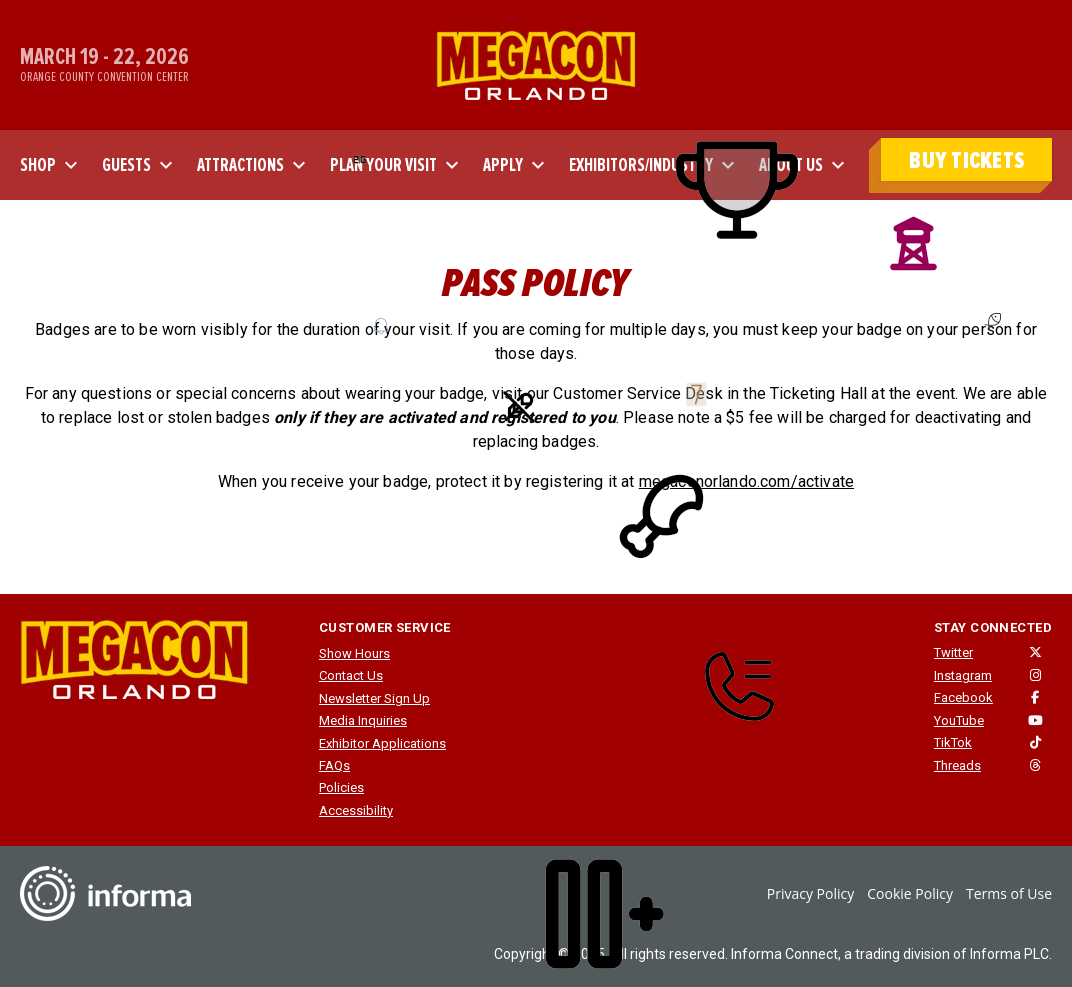 The image size is (1072, 987). I want to click on indicates 2G cellular network connection, so click(359, 159).